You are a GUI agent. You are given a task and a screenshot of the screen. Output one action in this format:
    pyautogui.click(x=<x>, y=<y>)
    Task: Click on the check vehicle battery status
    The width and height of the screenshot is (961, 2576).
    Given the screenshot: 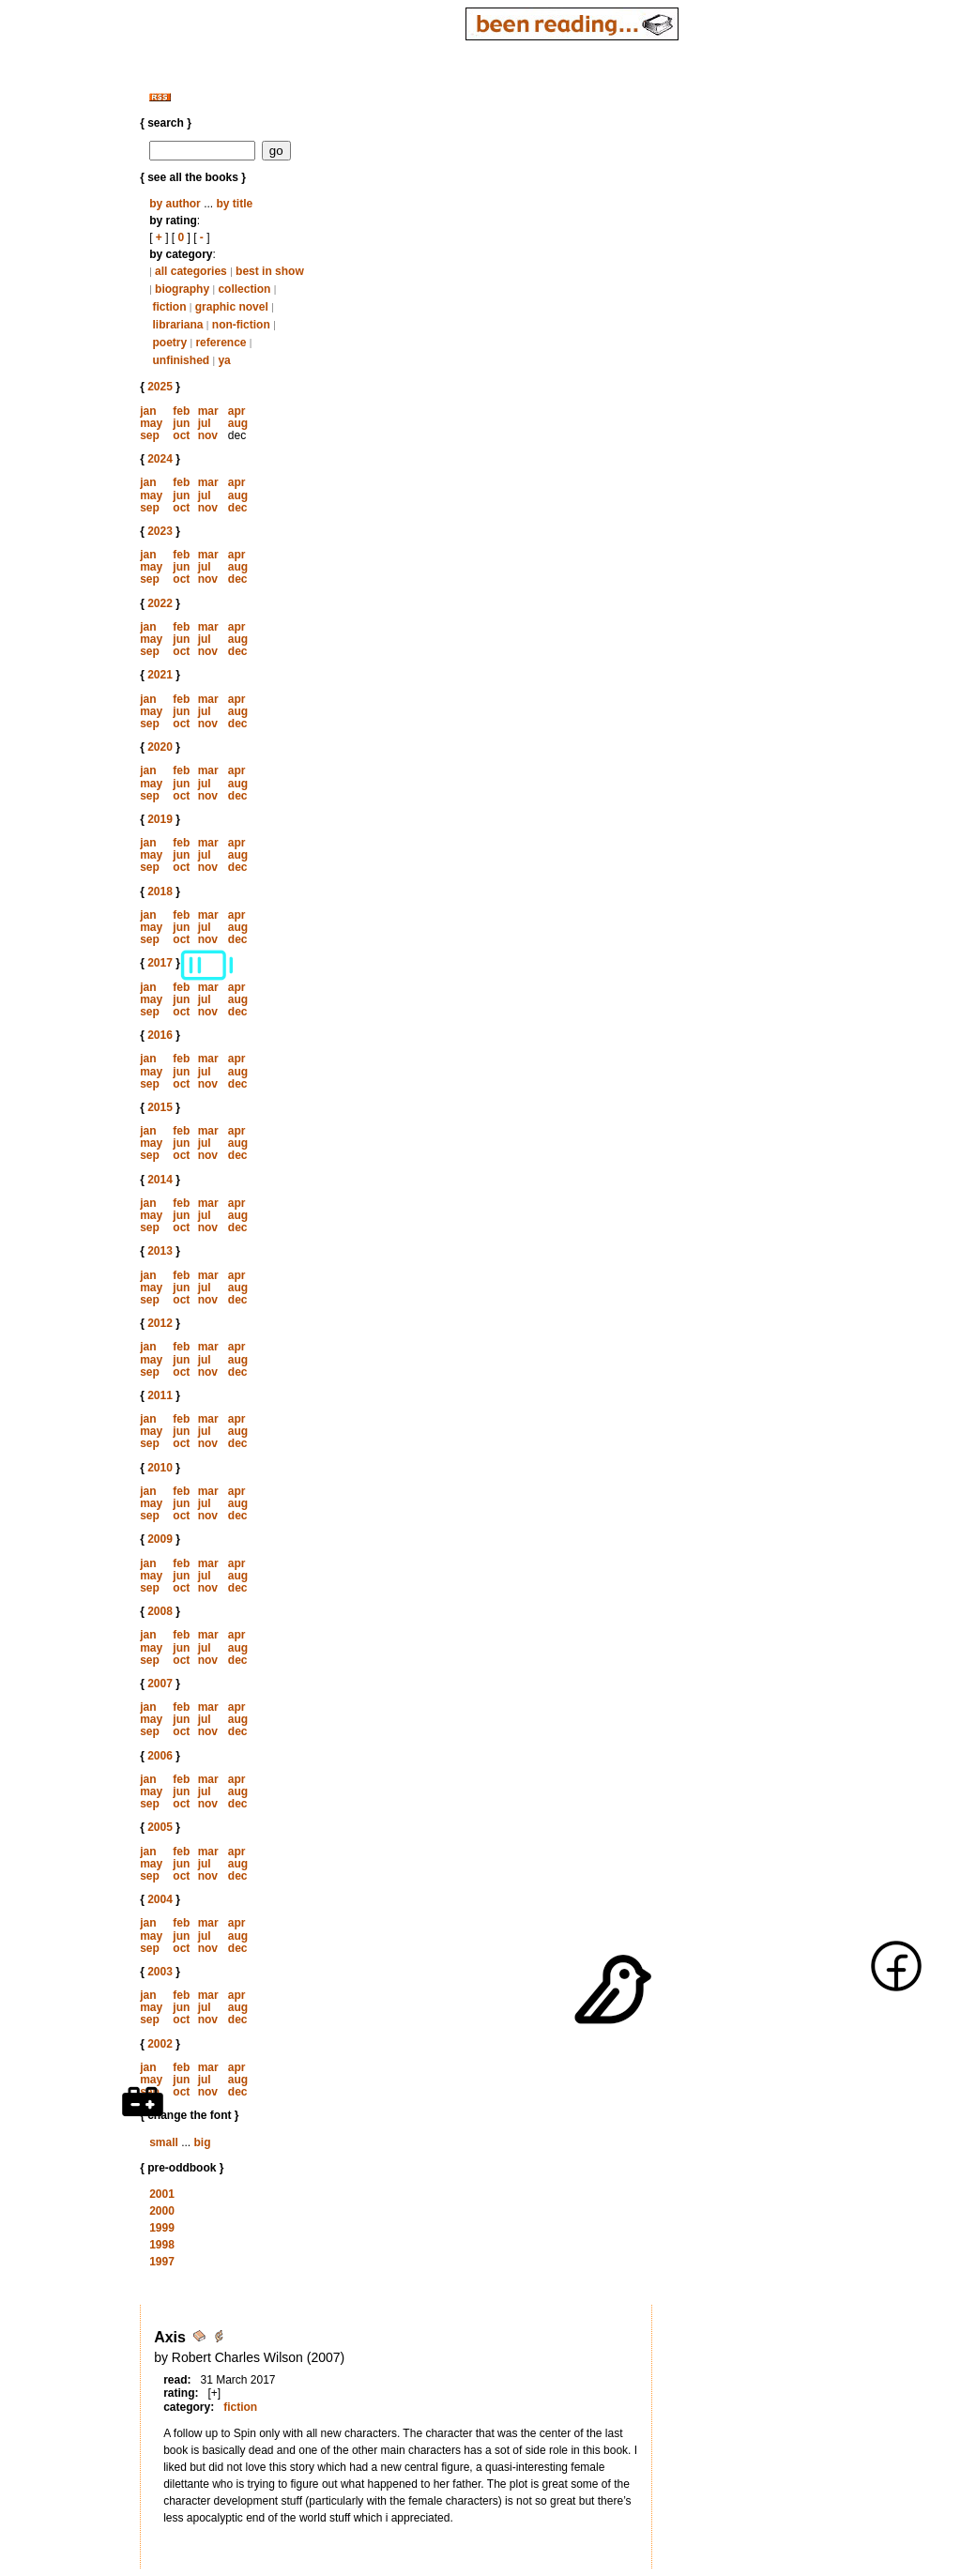 What is the action you would take?
    pyautogui.click(x=143, y=2103)
    